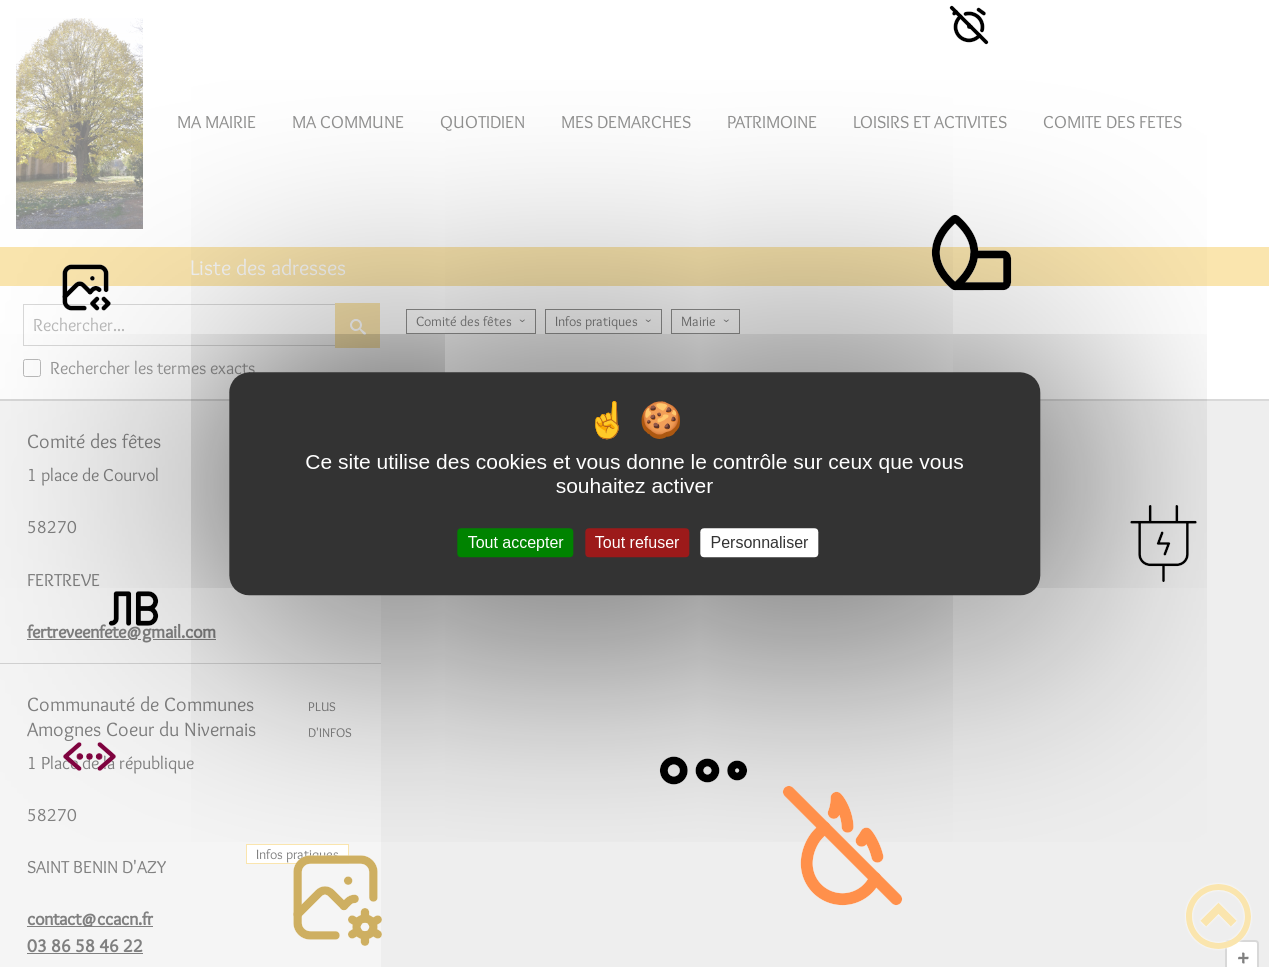  Describe the element at coordinates (969, 25) in the screenshot. I see `disable or turn off alarm` at that location.